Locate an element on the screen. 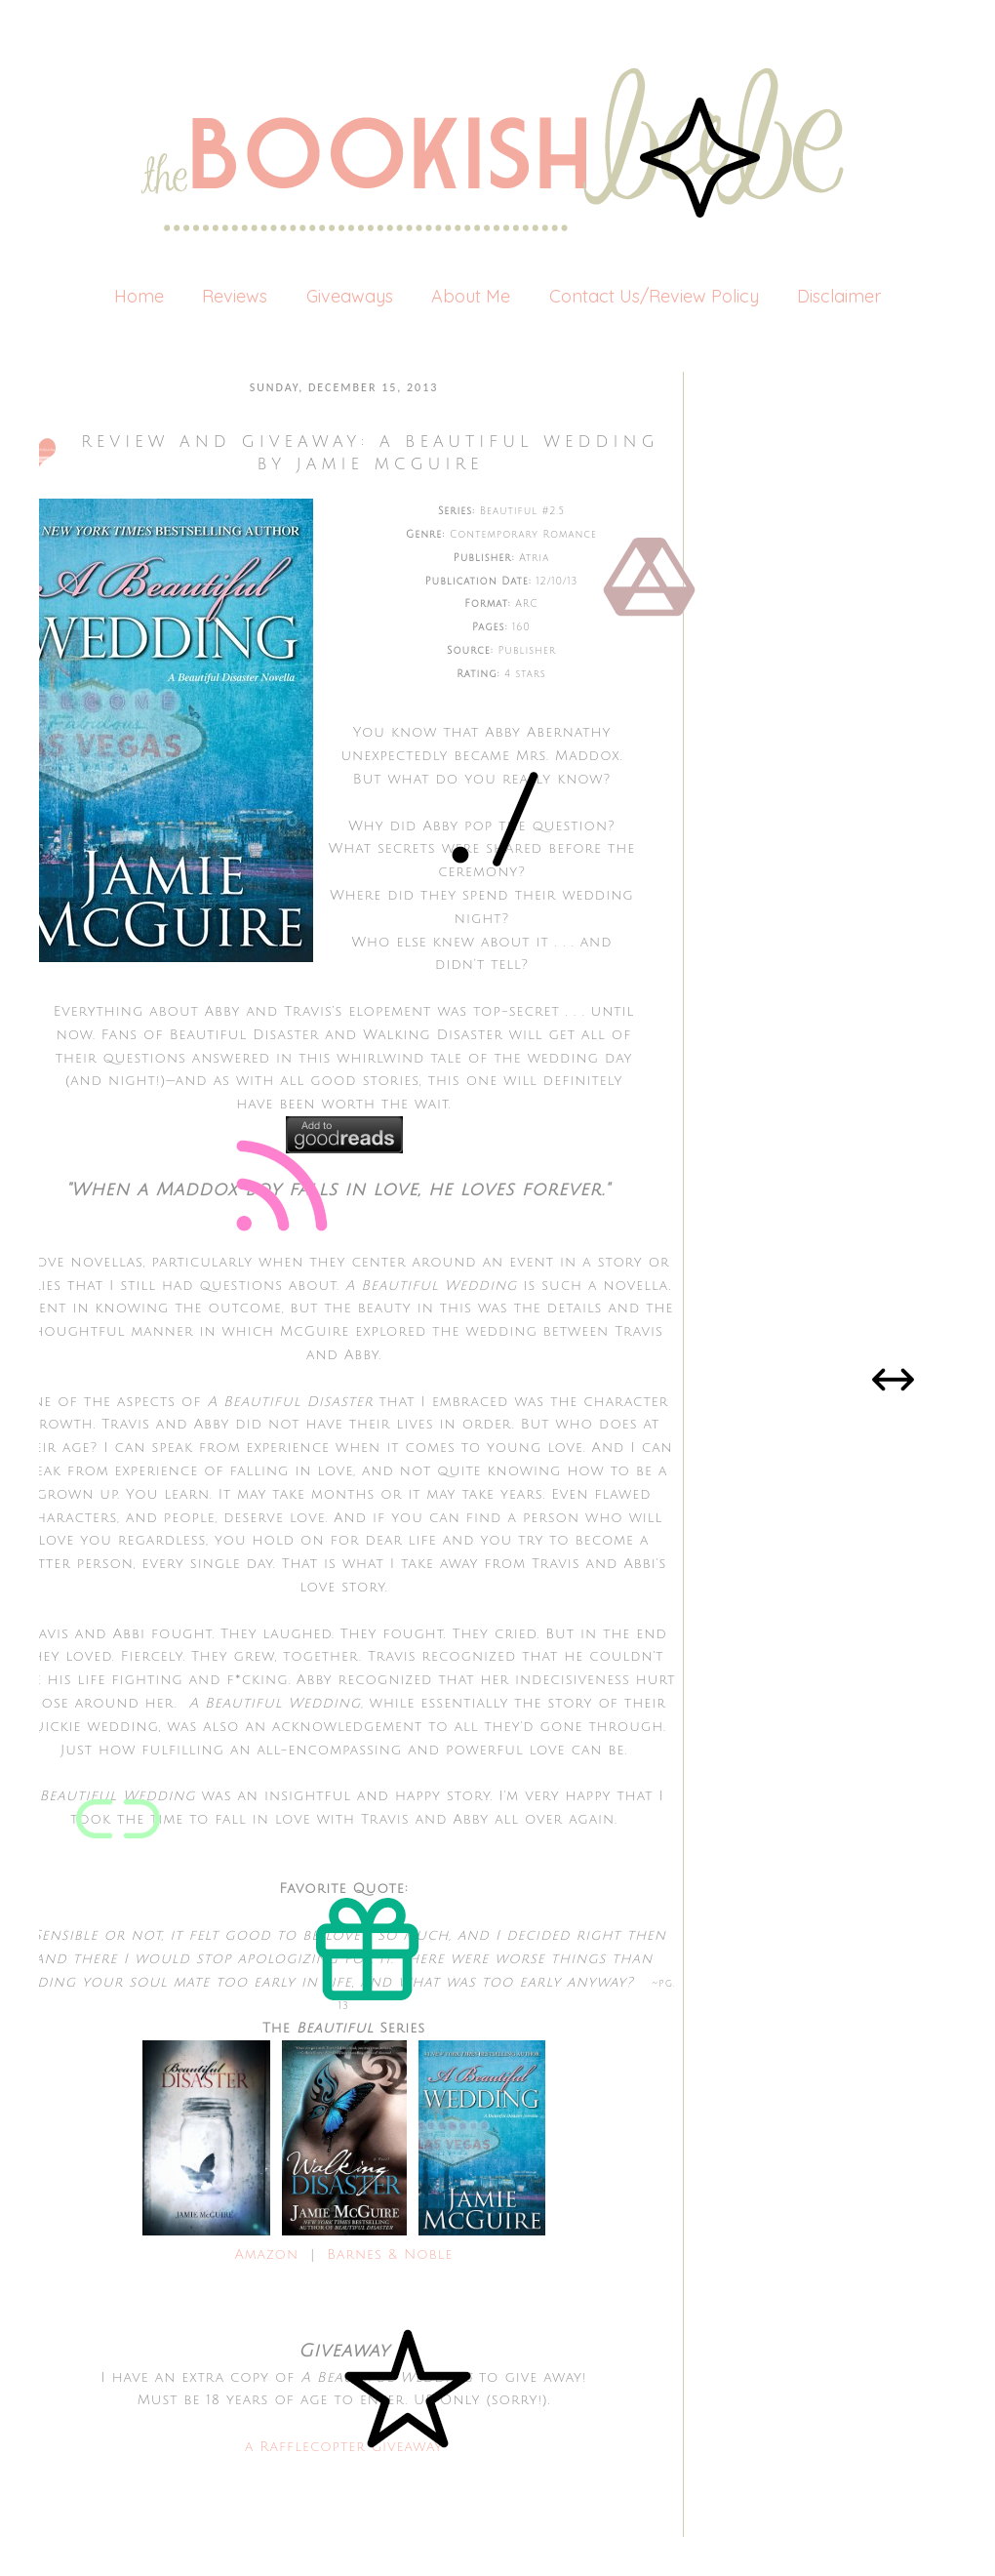 The height and width of the screenshot is (2576, 995). subscribe to RSS feed is located at coordinates (282, 1186).